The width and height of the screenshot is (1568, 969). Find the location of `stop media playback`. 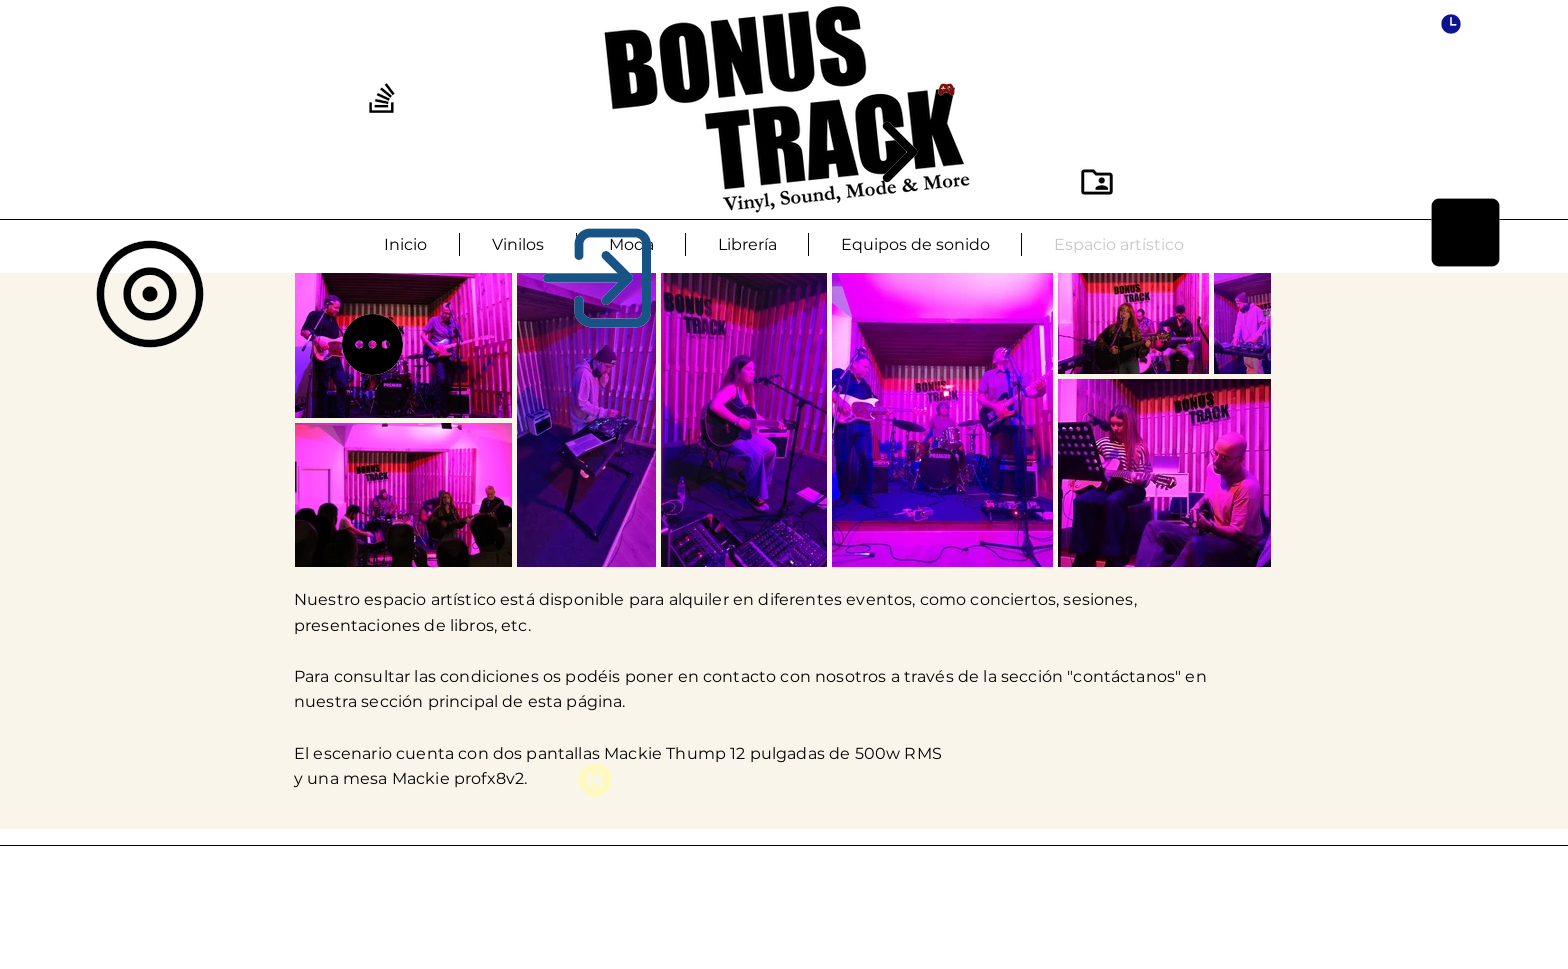

stop media playback is located at coordinates (1465, 232).